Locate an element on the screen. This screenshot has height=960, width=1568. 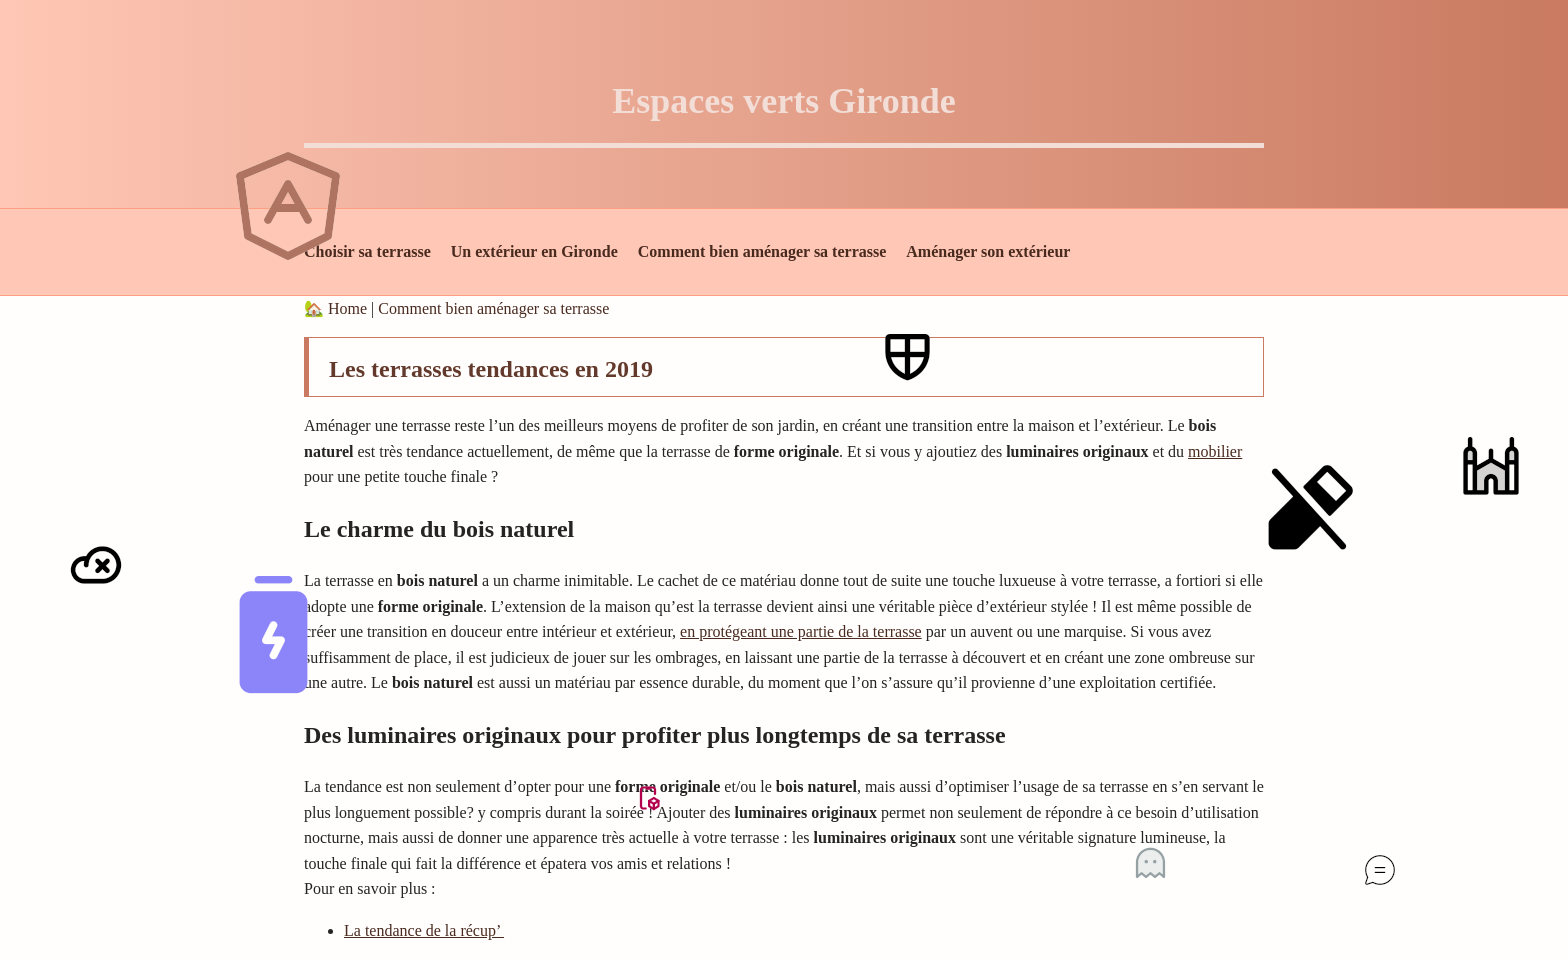
disconnect from cloud storage is located at coordinates (96, 565).